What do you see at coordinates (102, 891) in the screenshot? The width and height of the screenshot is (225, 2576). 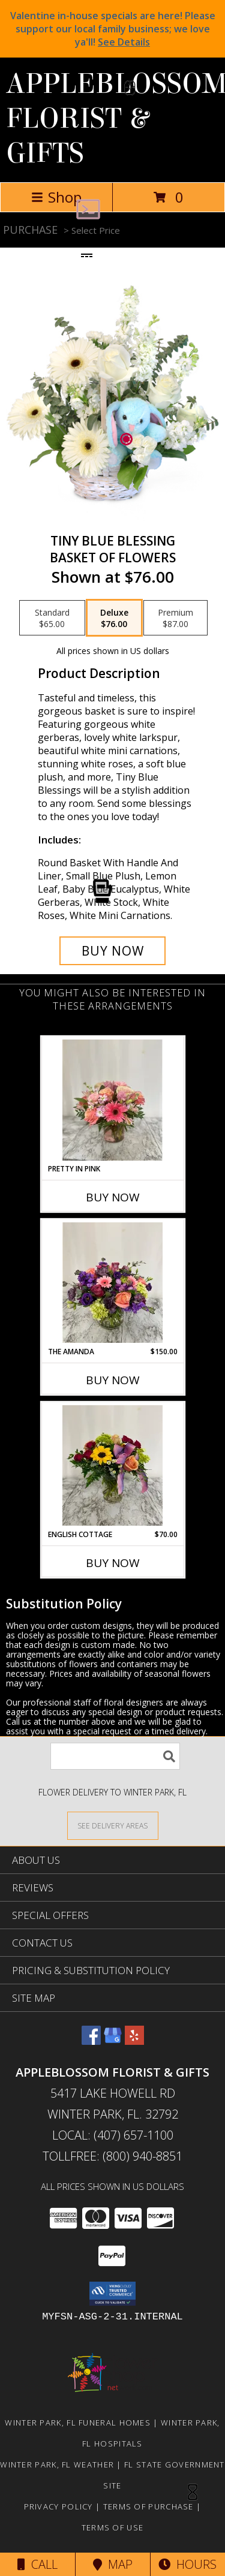 I see `access mixed martial arts or boxing content` at bounding box center [102, 891].